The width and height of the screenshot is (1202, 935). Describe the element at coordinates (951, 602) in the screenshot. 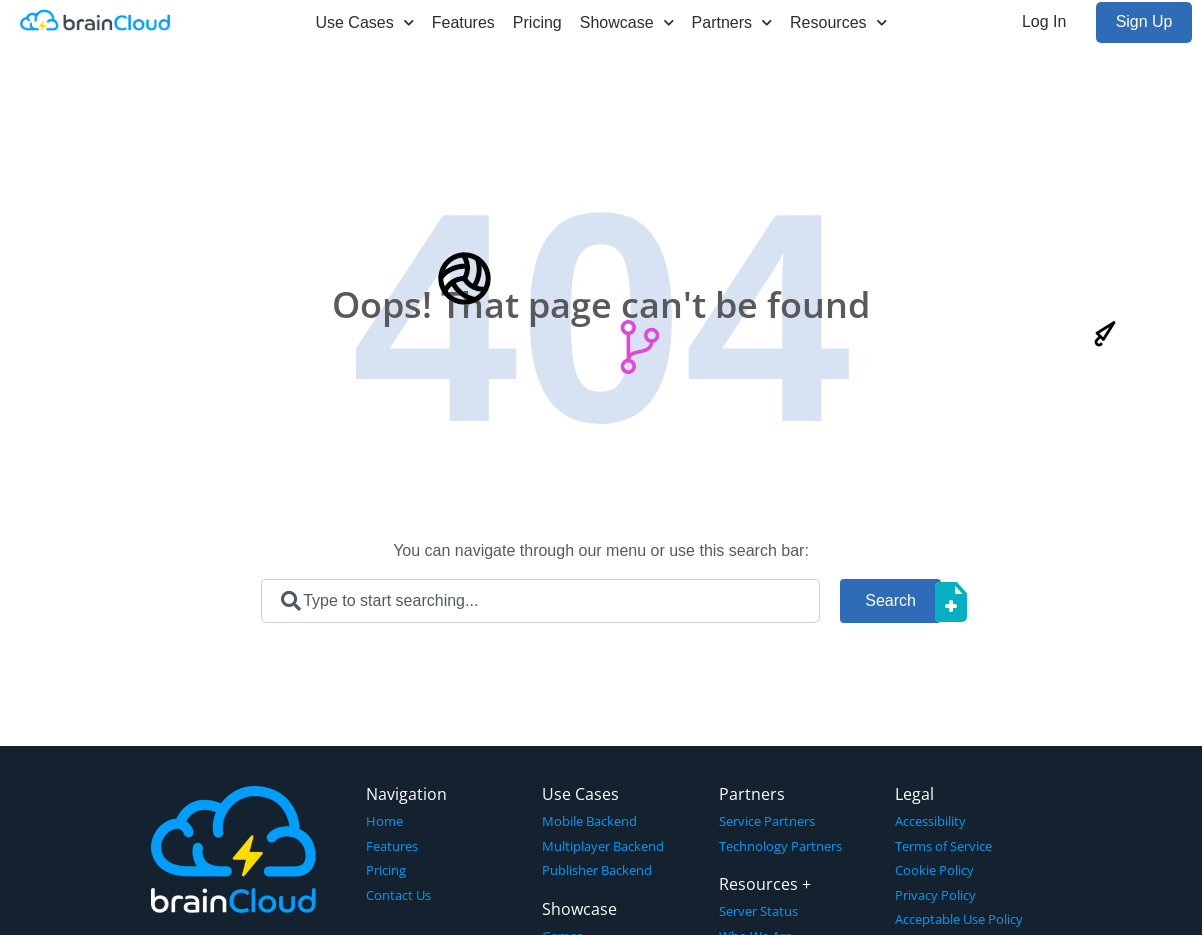

I see `create a new file` at that location.